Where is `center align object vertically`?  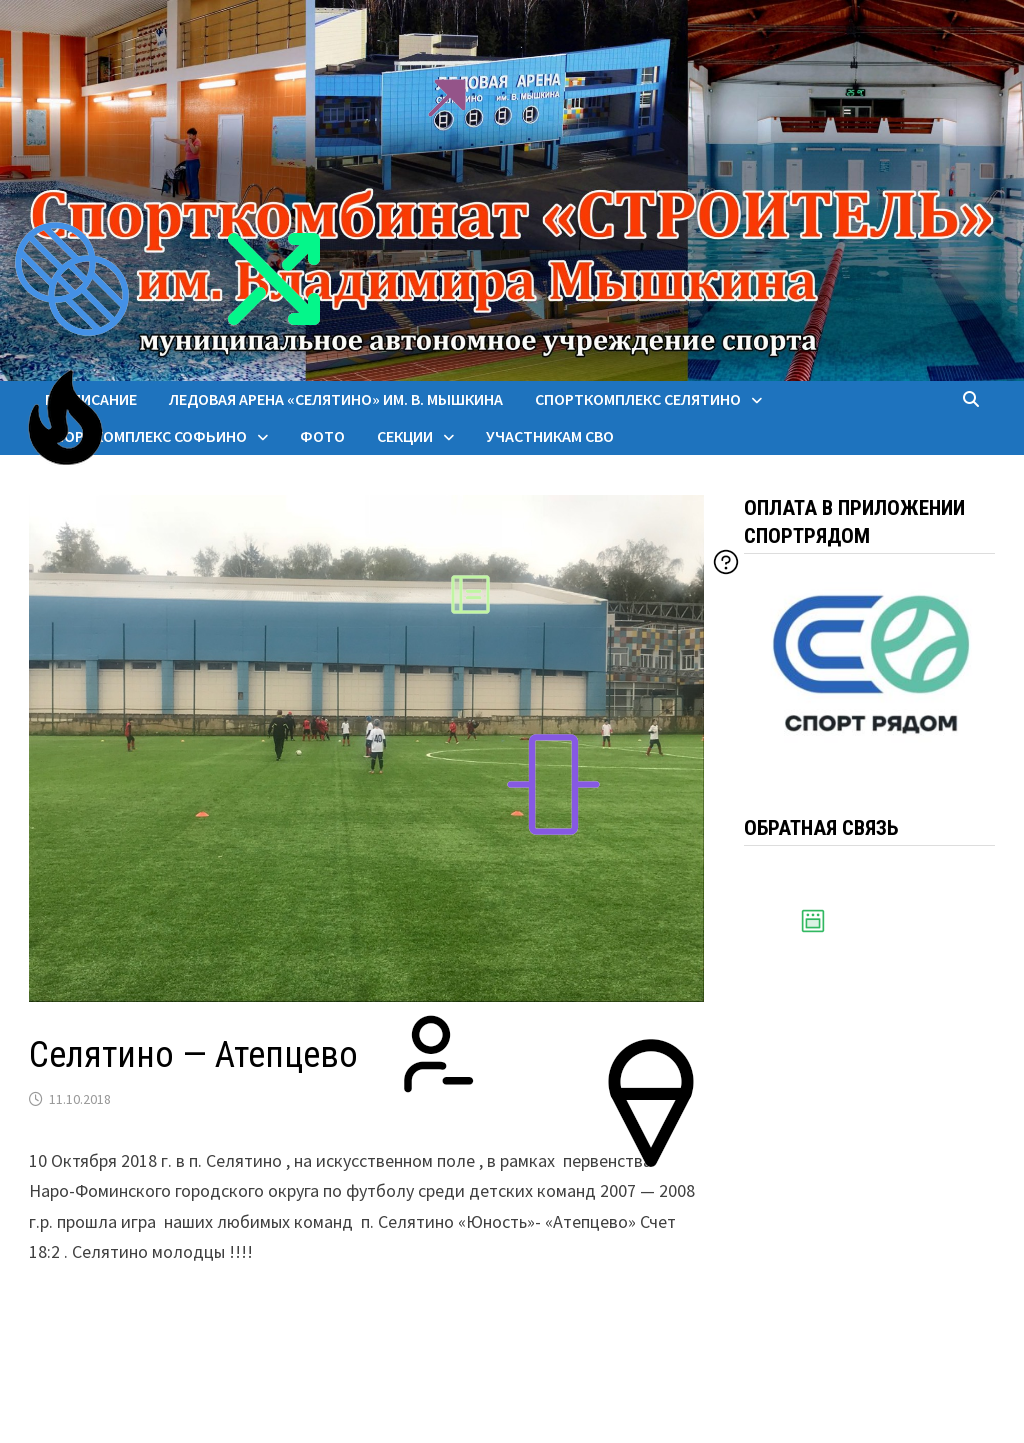
center align object vertically is located at coordinates (553, 784).